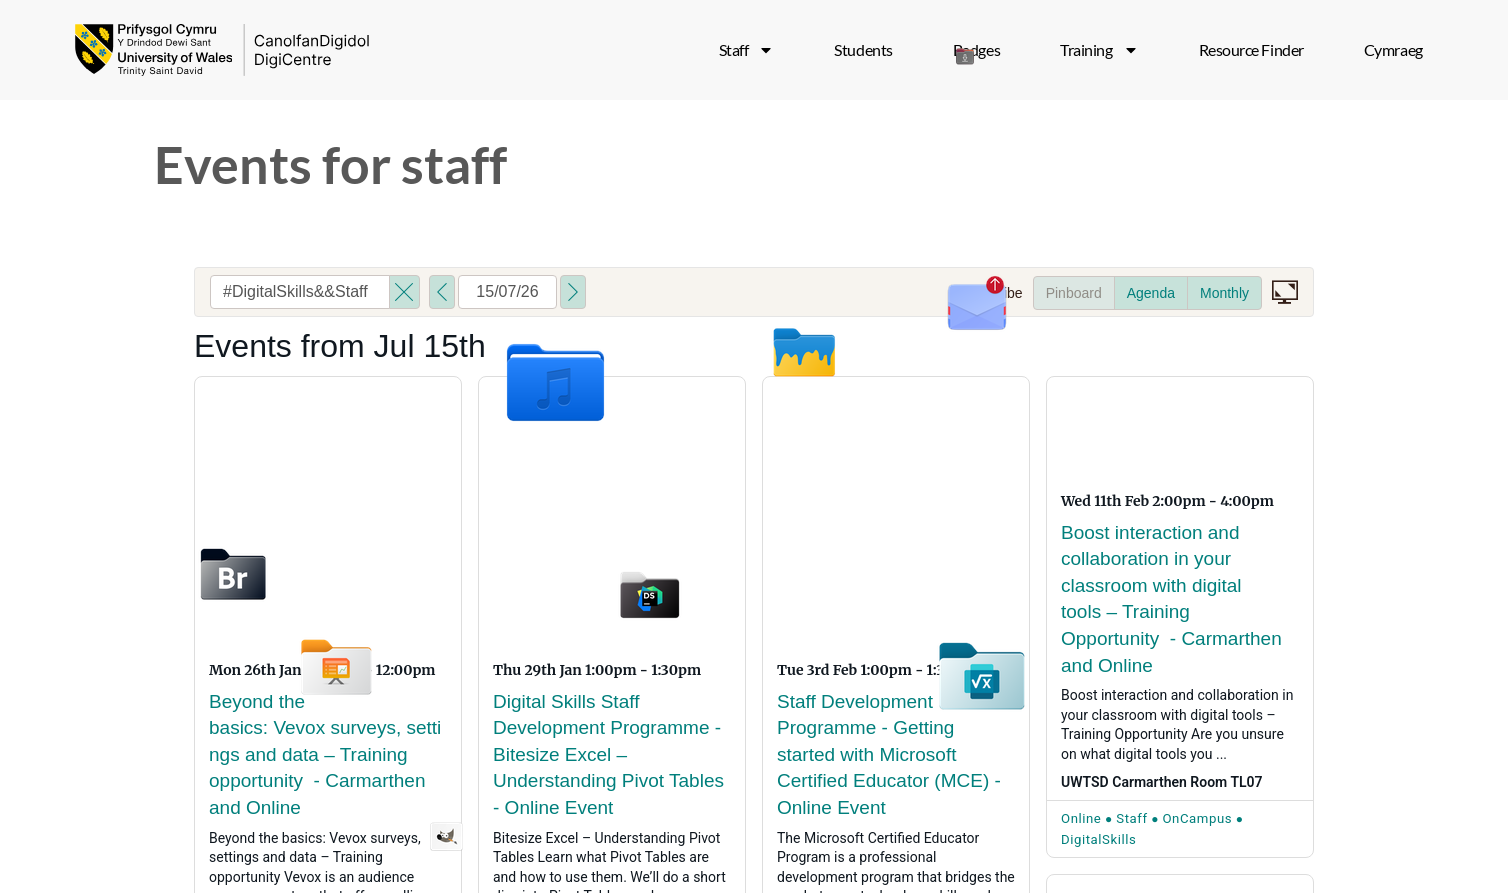  I want to click on open folder to view contents, so click(804, 354).